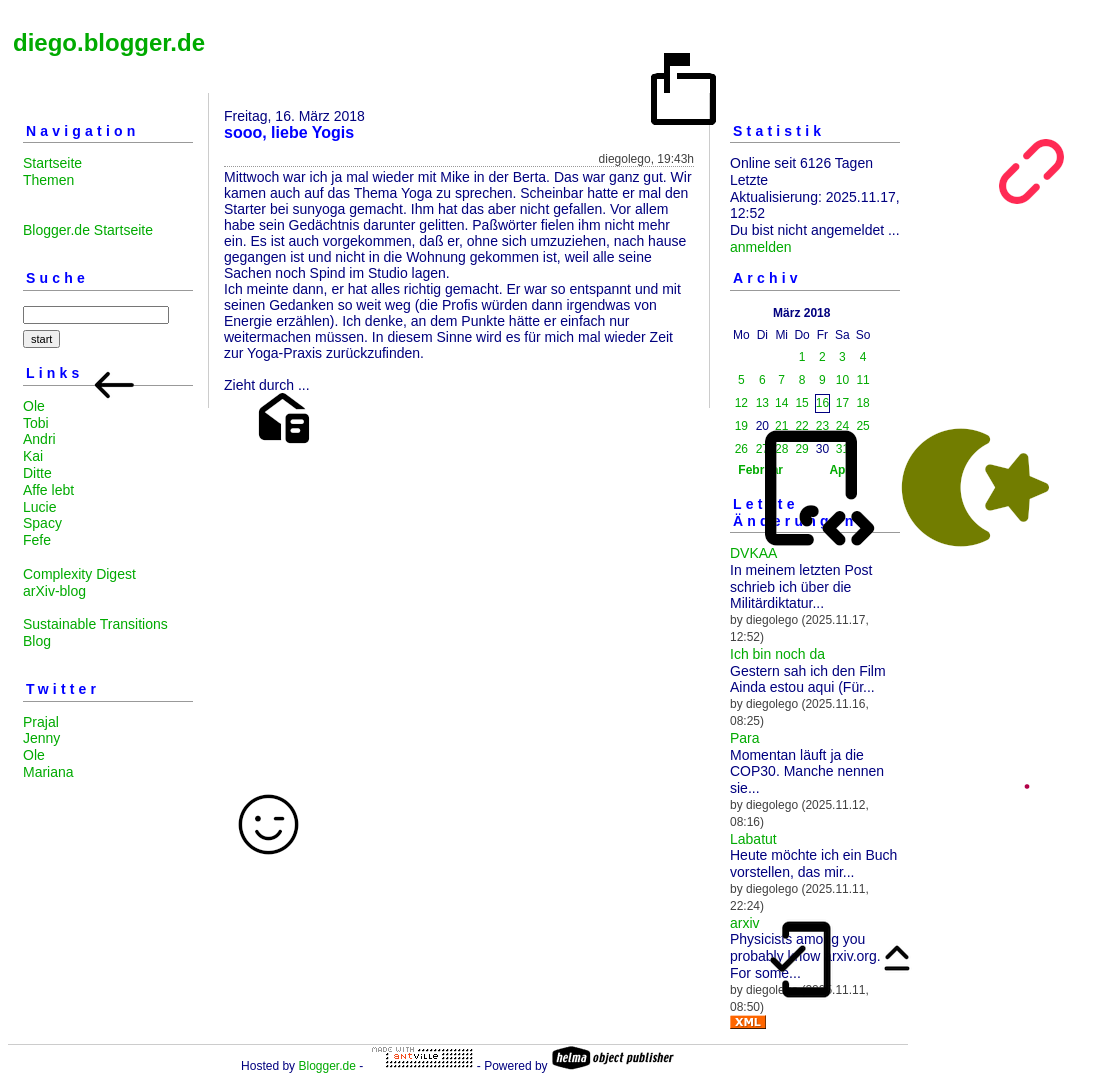 This screenshot has width=1100, height=1073. Describe the element at coordinates (897, 958) in the screenshot. I see `toggle caps lock on keyboard` at that location.